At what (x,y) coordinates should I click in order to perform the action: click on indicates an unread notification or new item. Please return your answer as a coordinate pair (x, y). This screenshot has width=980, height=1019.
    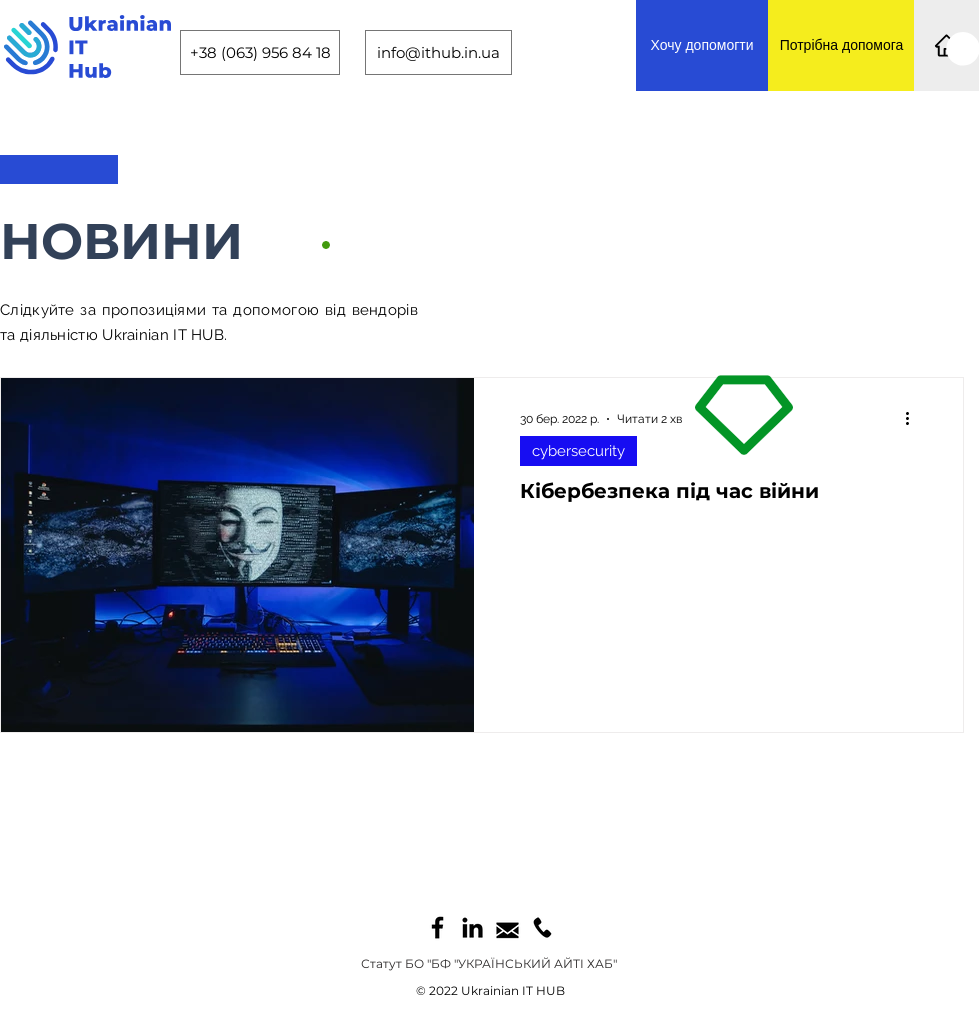
    Looking at the image, I should click on (326, 245).